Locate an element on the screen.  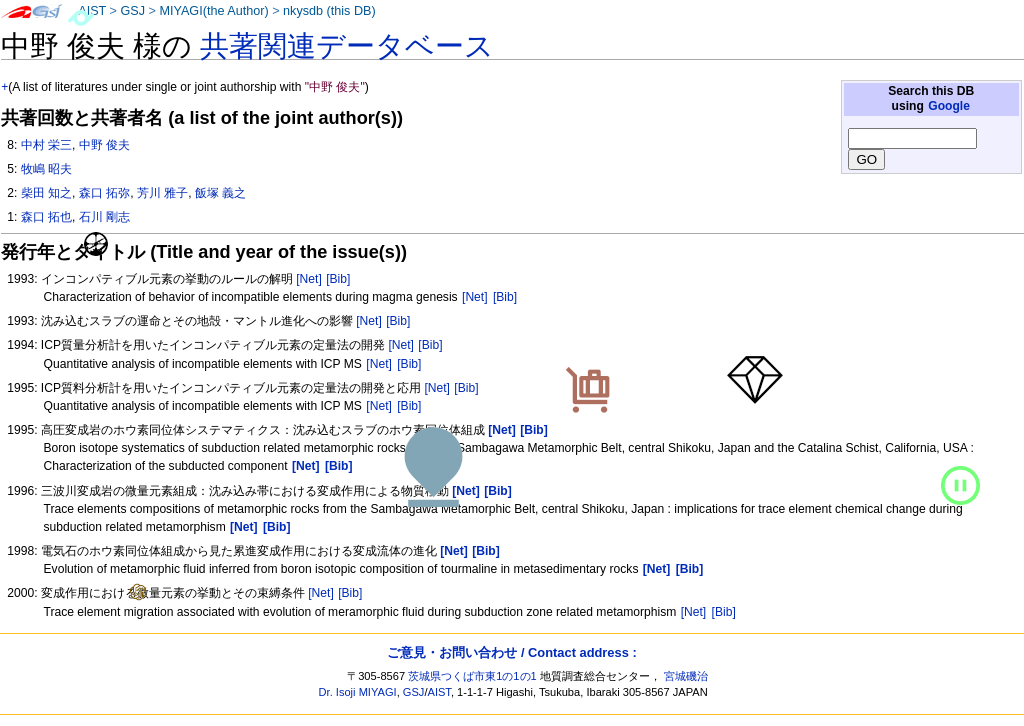
open Roam Research app is located at coordinates (96, 244).